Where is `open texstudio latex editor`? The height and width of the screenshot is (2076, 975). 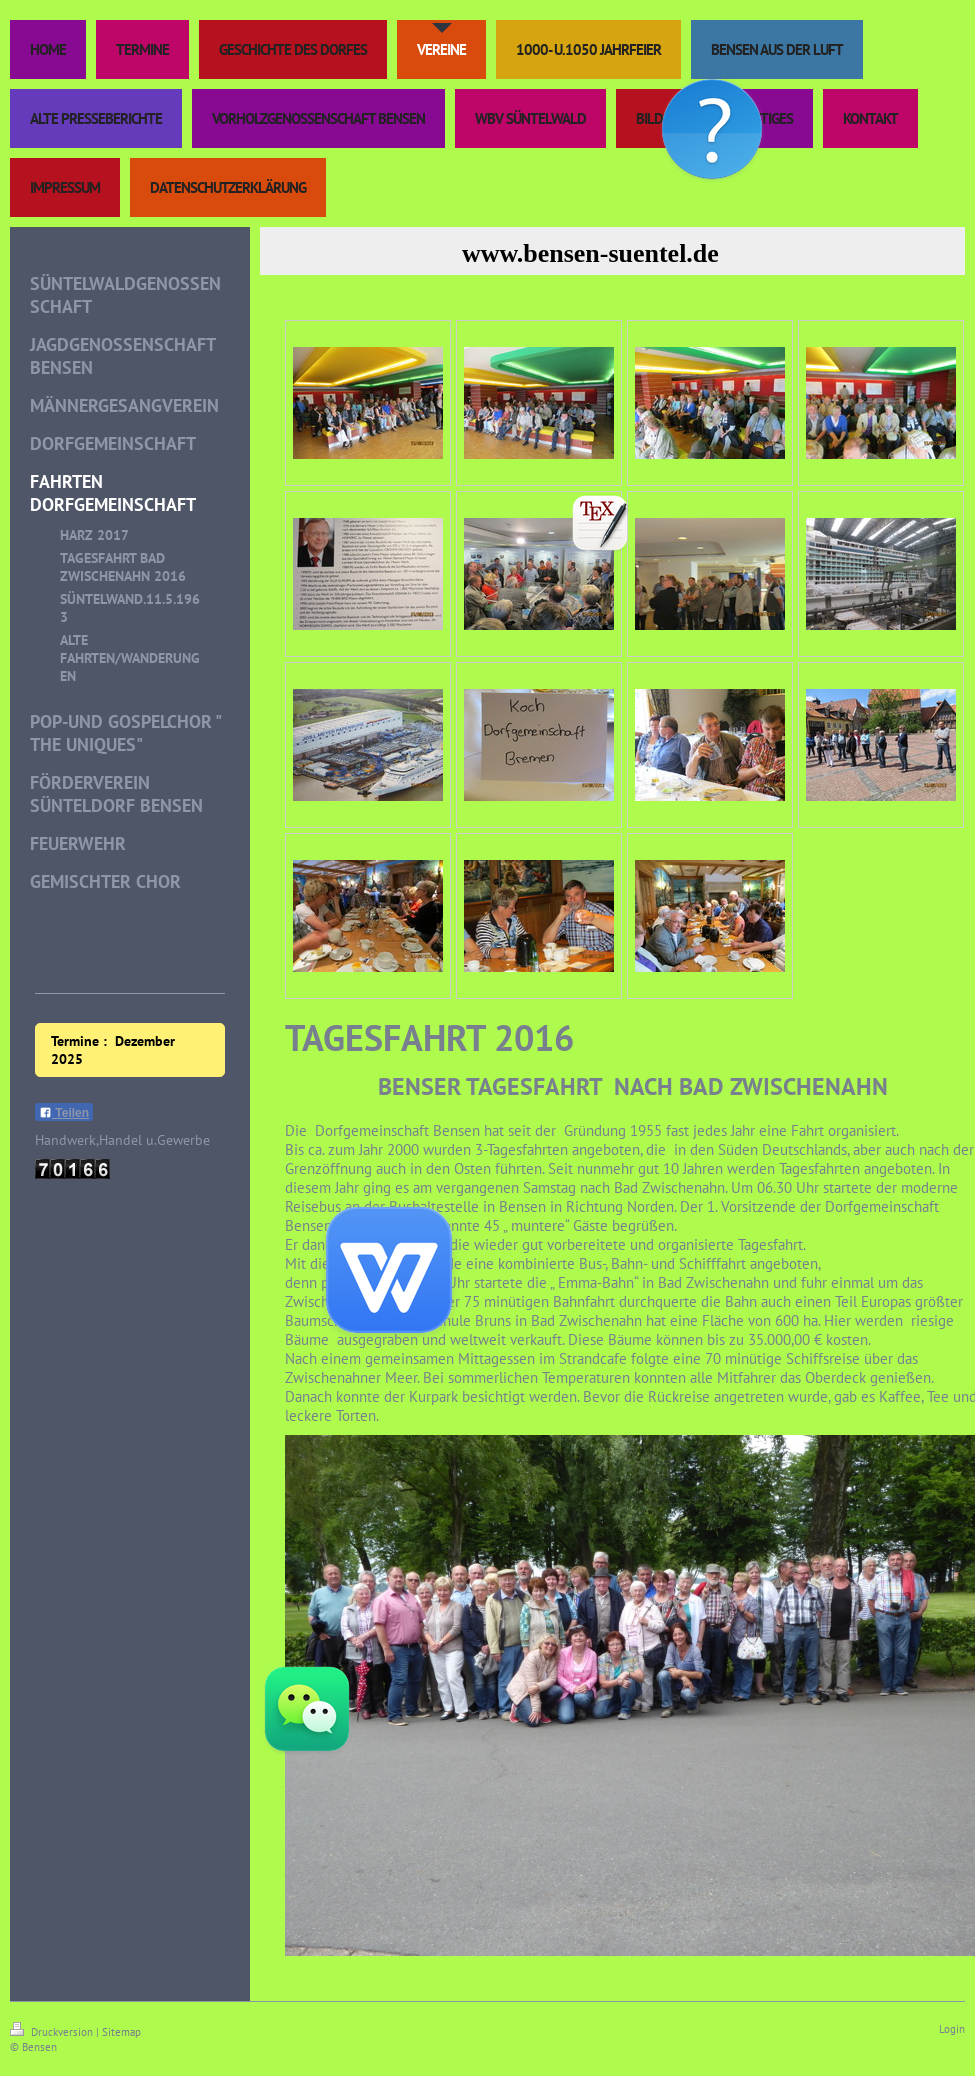 open texstudio latex editor is located at coordinates (600, 523).